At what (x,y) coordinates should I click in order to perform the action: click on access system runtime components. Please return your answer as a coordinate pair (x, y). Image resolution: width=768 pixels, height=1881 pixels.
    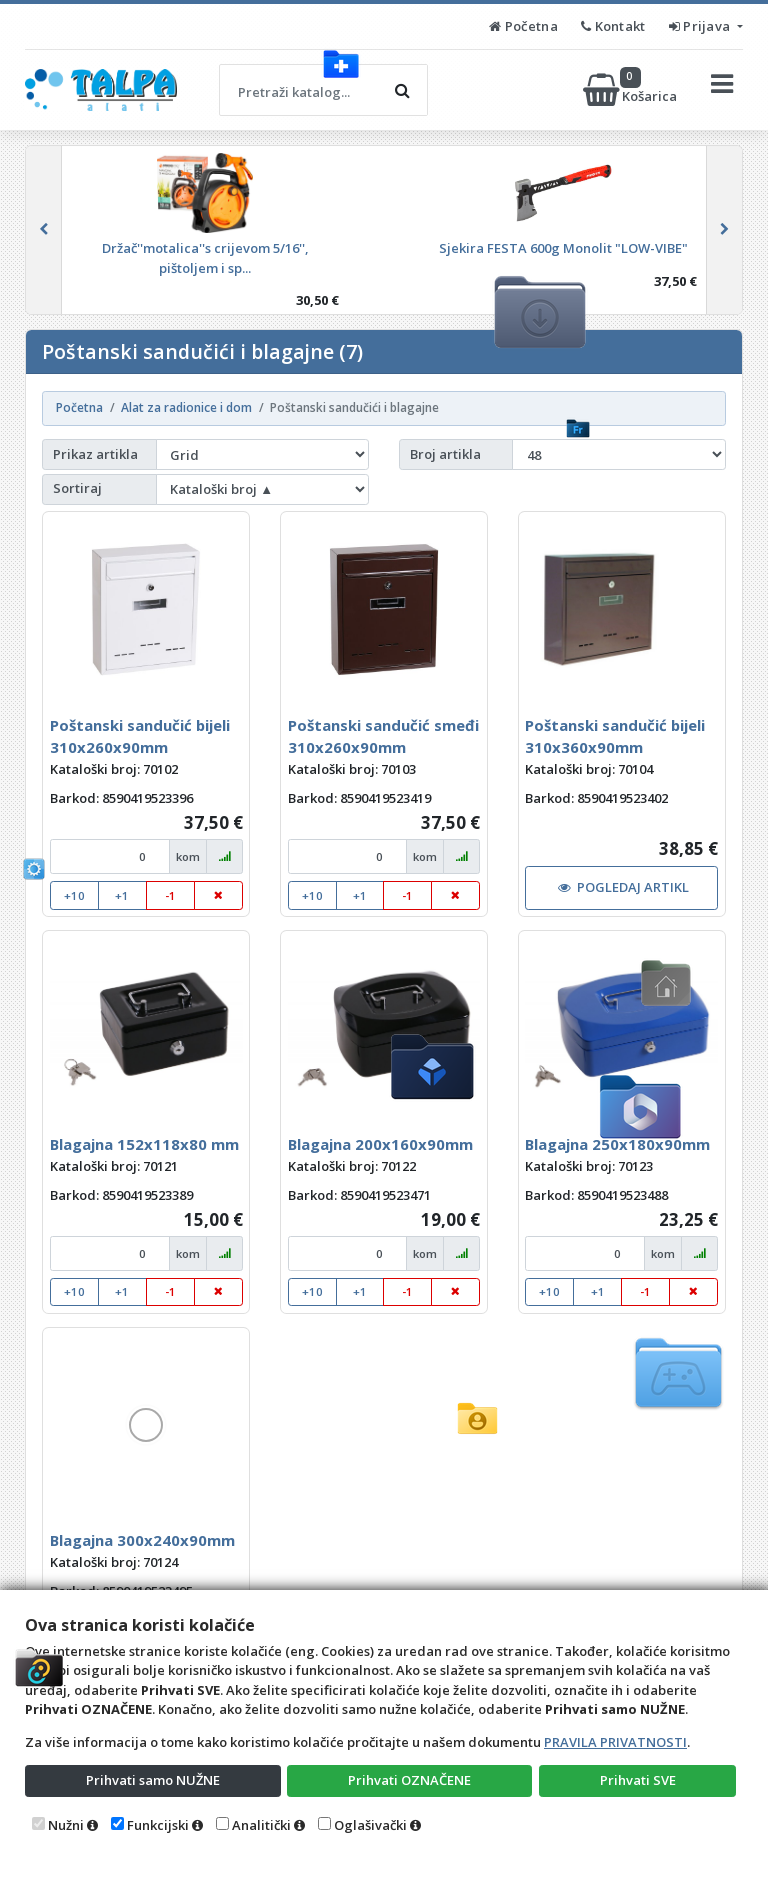
    Looking at the image, I should click on (34, 869).